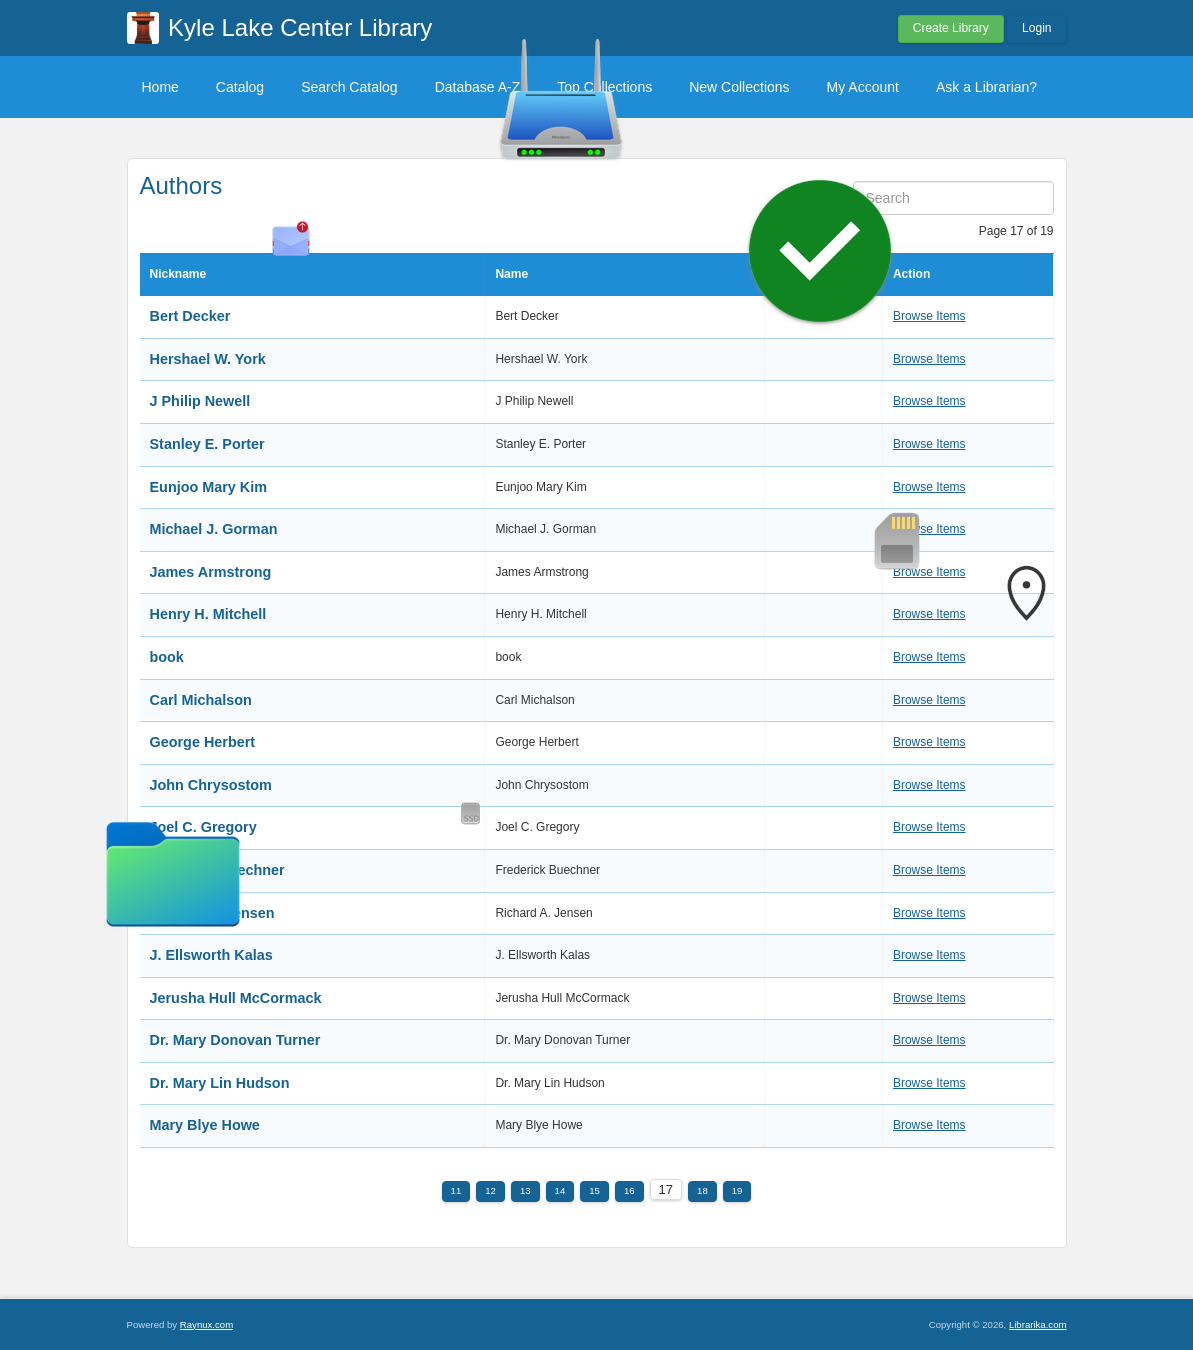  What do you see at coordinates (820, 251) in the screenshot?
I see `confirm or apply changes in a dialog` at bounding box center [820, 251].